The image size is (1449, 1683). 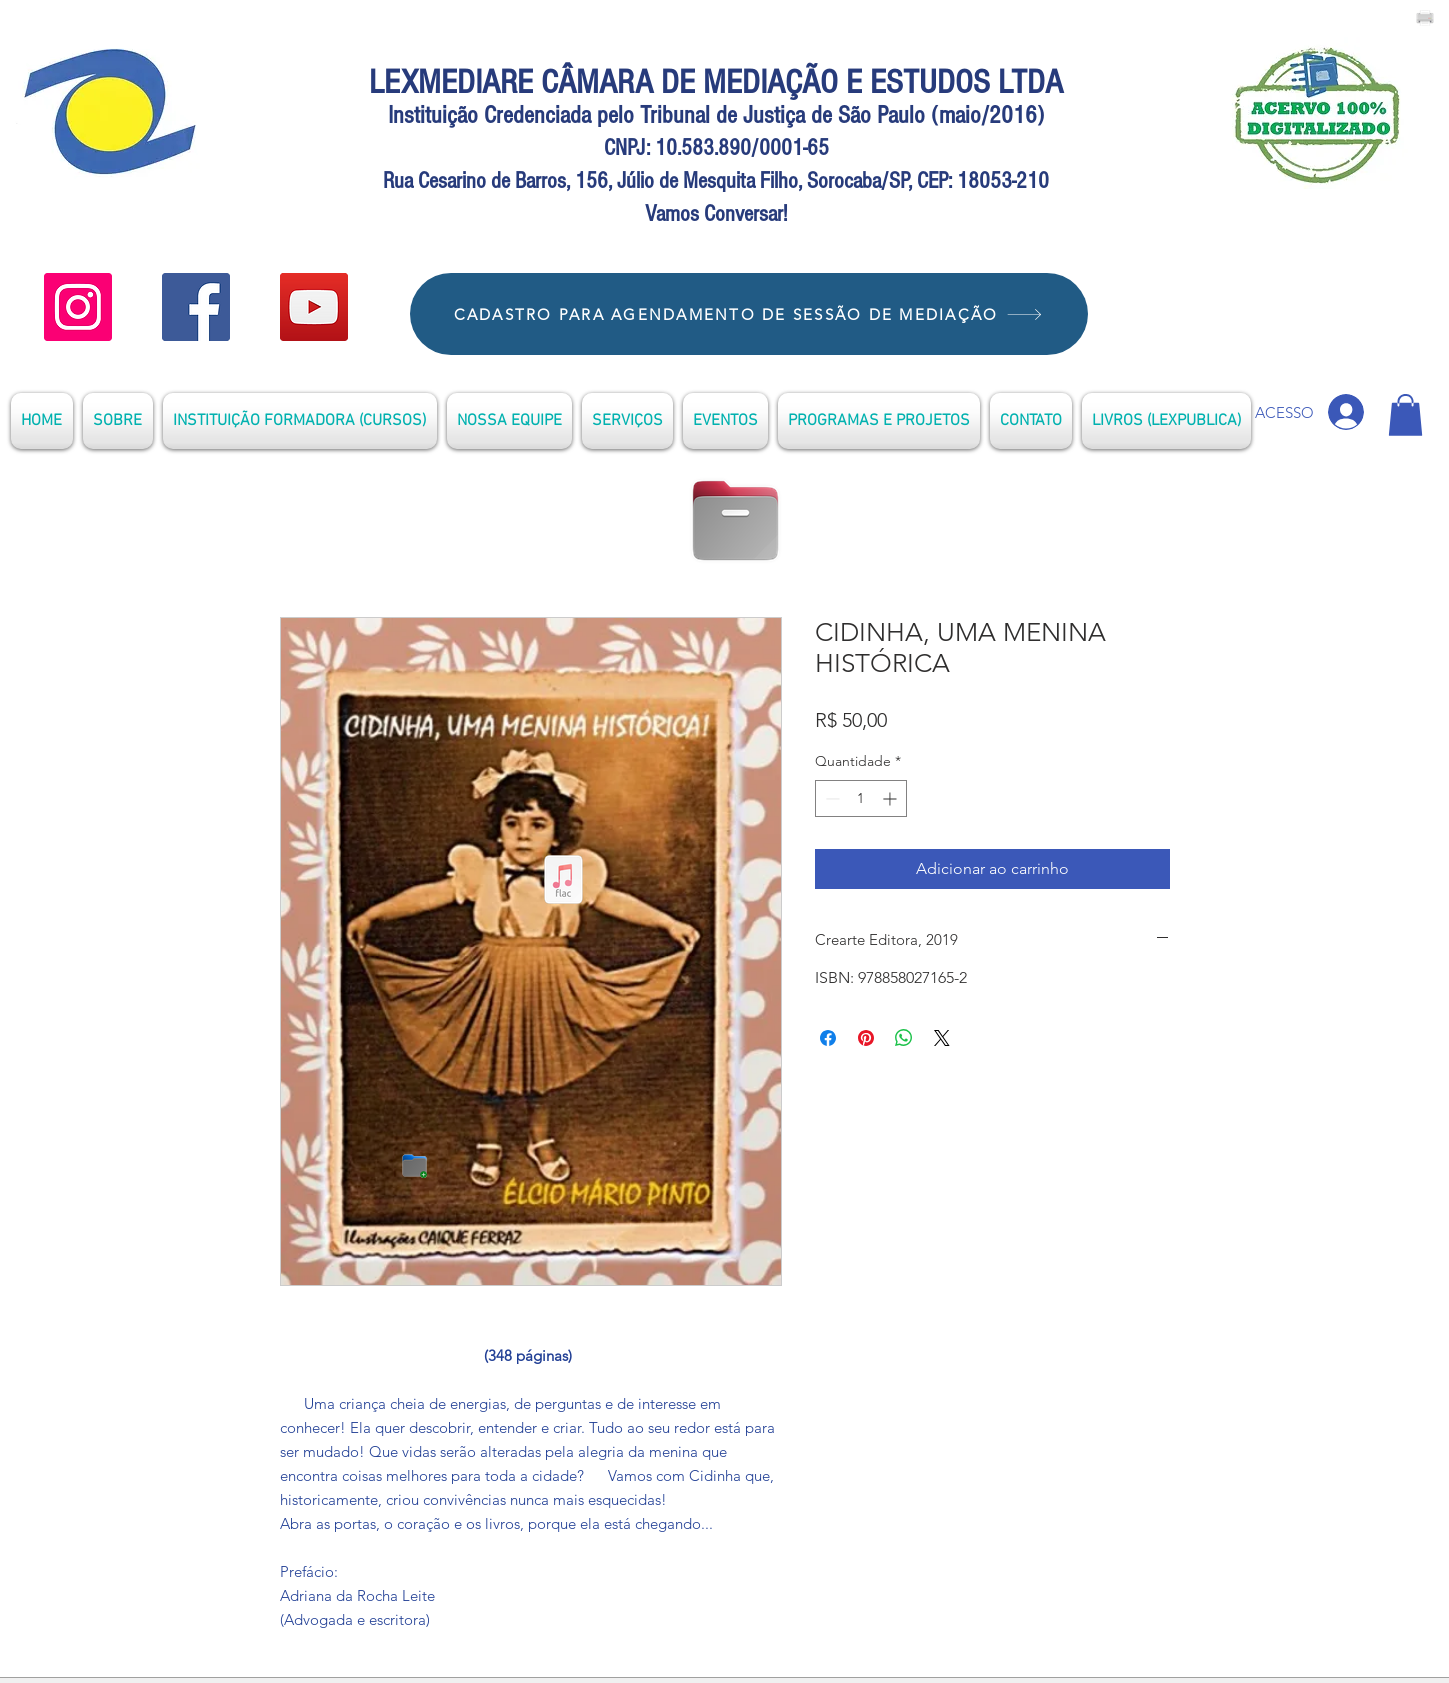 I want to click on open the file manager application, so click(x=735, y=520).